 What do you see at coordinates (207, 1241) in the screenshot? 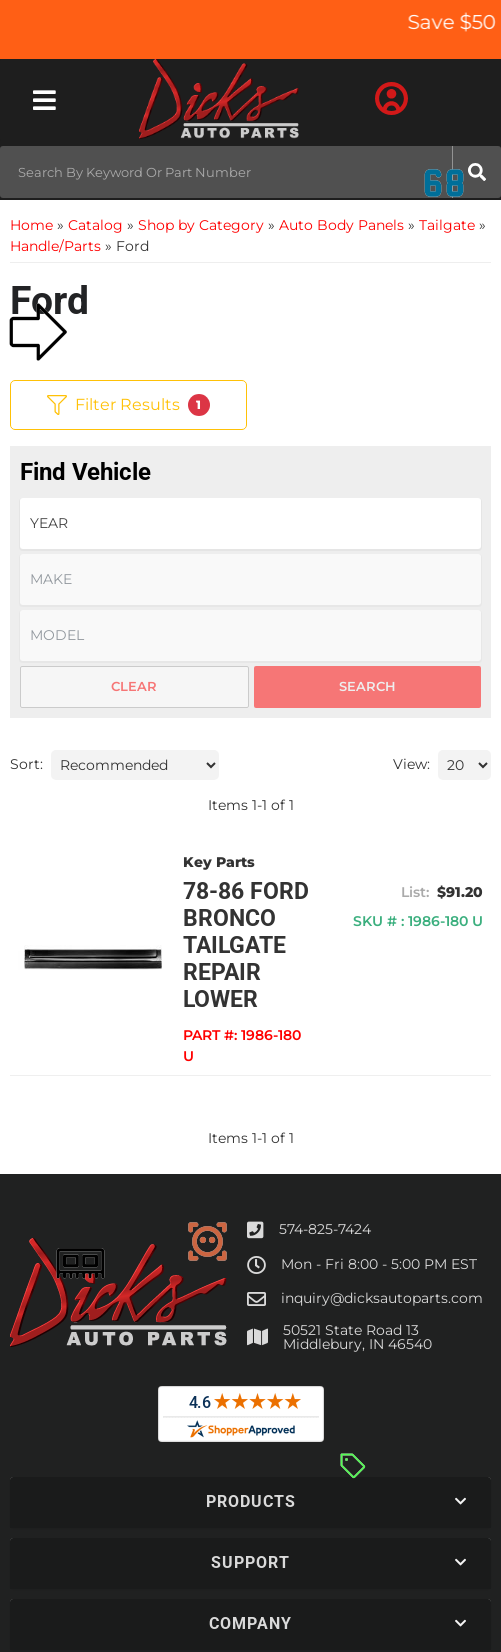
I see `scan face to unlock or authenticate` at bounding box center [207, 1241].